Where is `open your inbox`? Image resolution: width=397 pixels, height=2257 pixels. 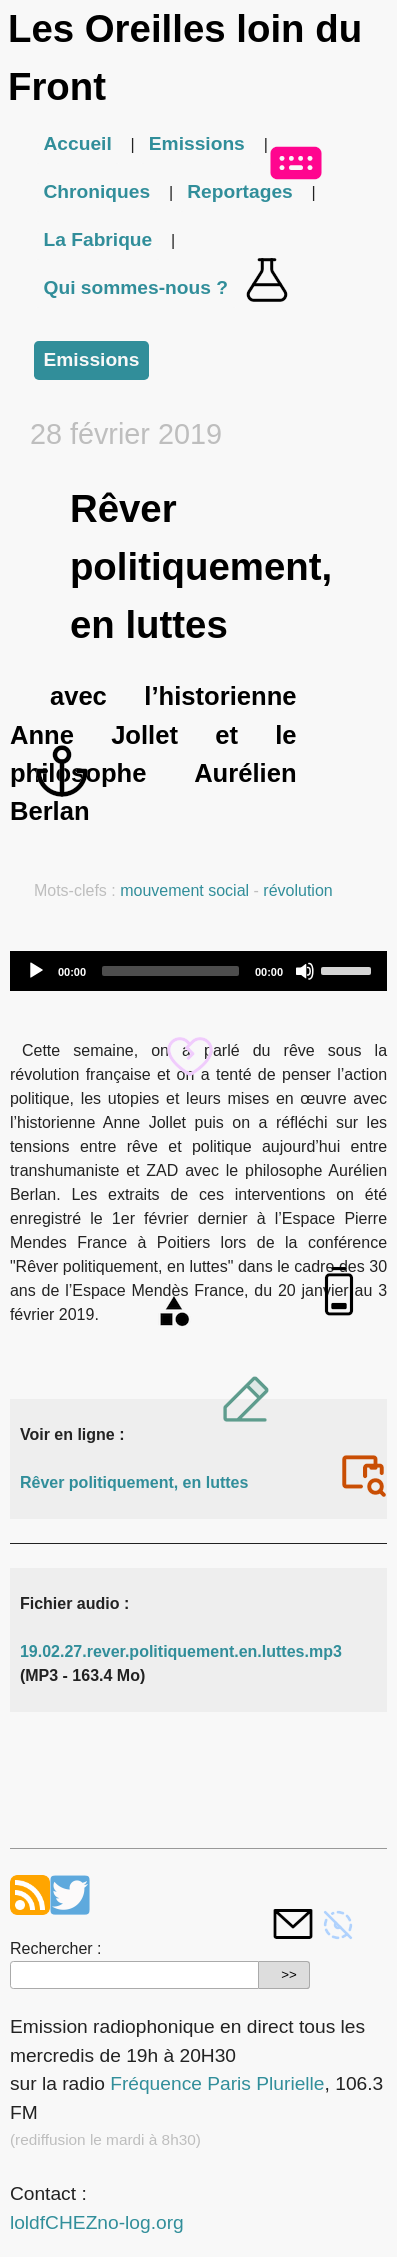
open your inbox is located at coordinates (293, 1924).